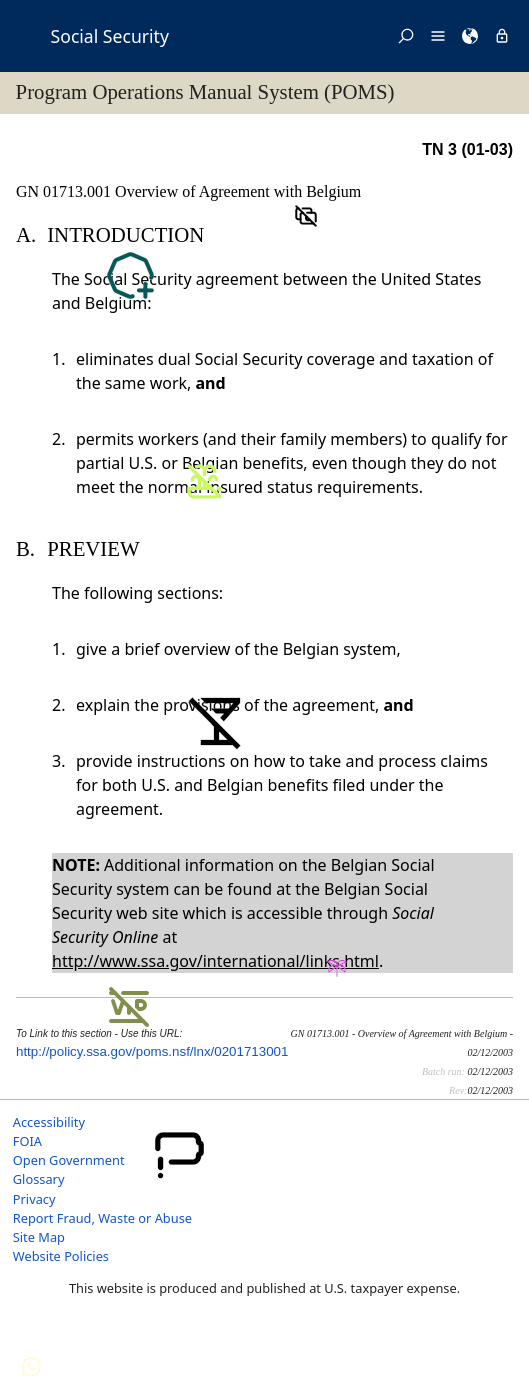 This screenshot has height=1399, width=529. Describe the element at coordinates (216, 721) in the screenshot. I see `indicates alcohol-free zone or no drinks allowed` at that location.